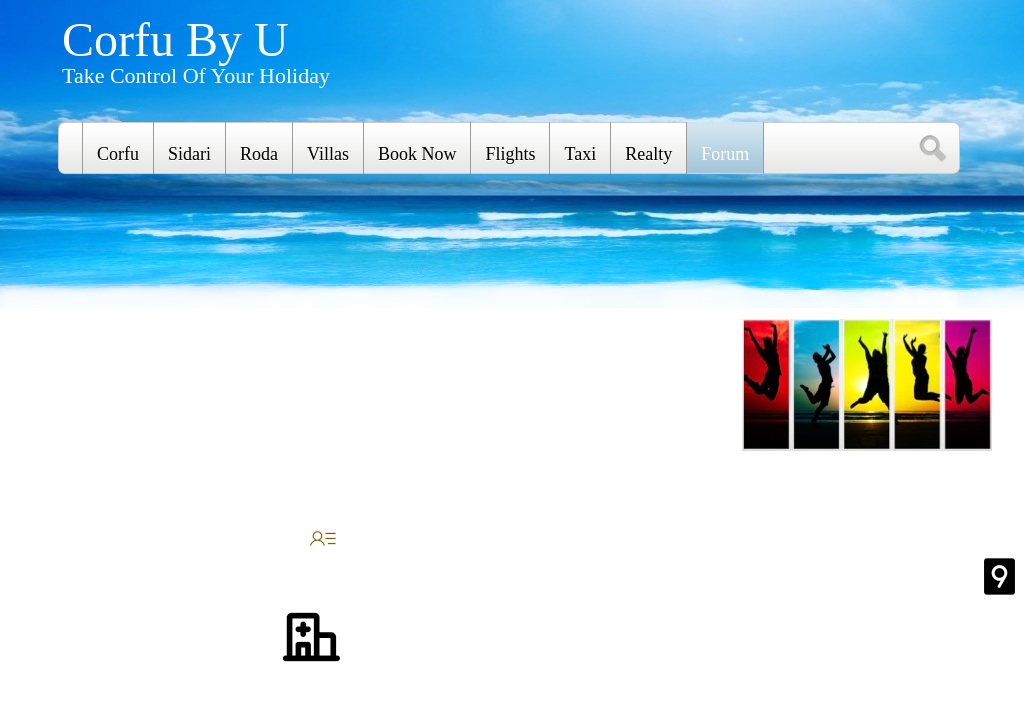  I want to click on view user directory or contact list, so click(322, 538).